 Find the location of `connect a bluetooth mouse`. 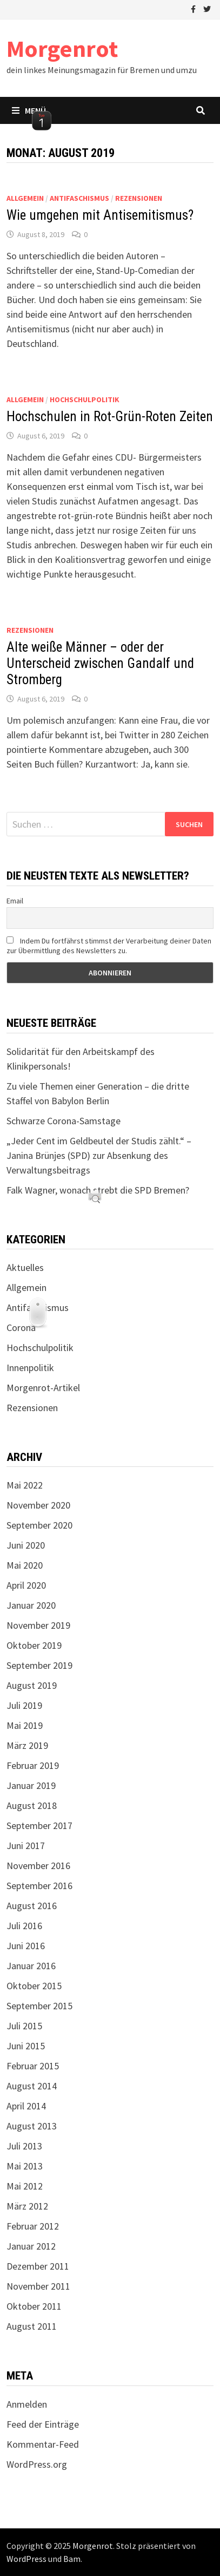

connect a bluetooth mouse is located at coordinates (38, 1313).